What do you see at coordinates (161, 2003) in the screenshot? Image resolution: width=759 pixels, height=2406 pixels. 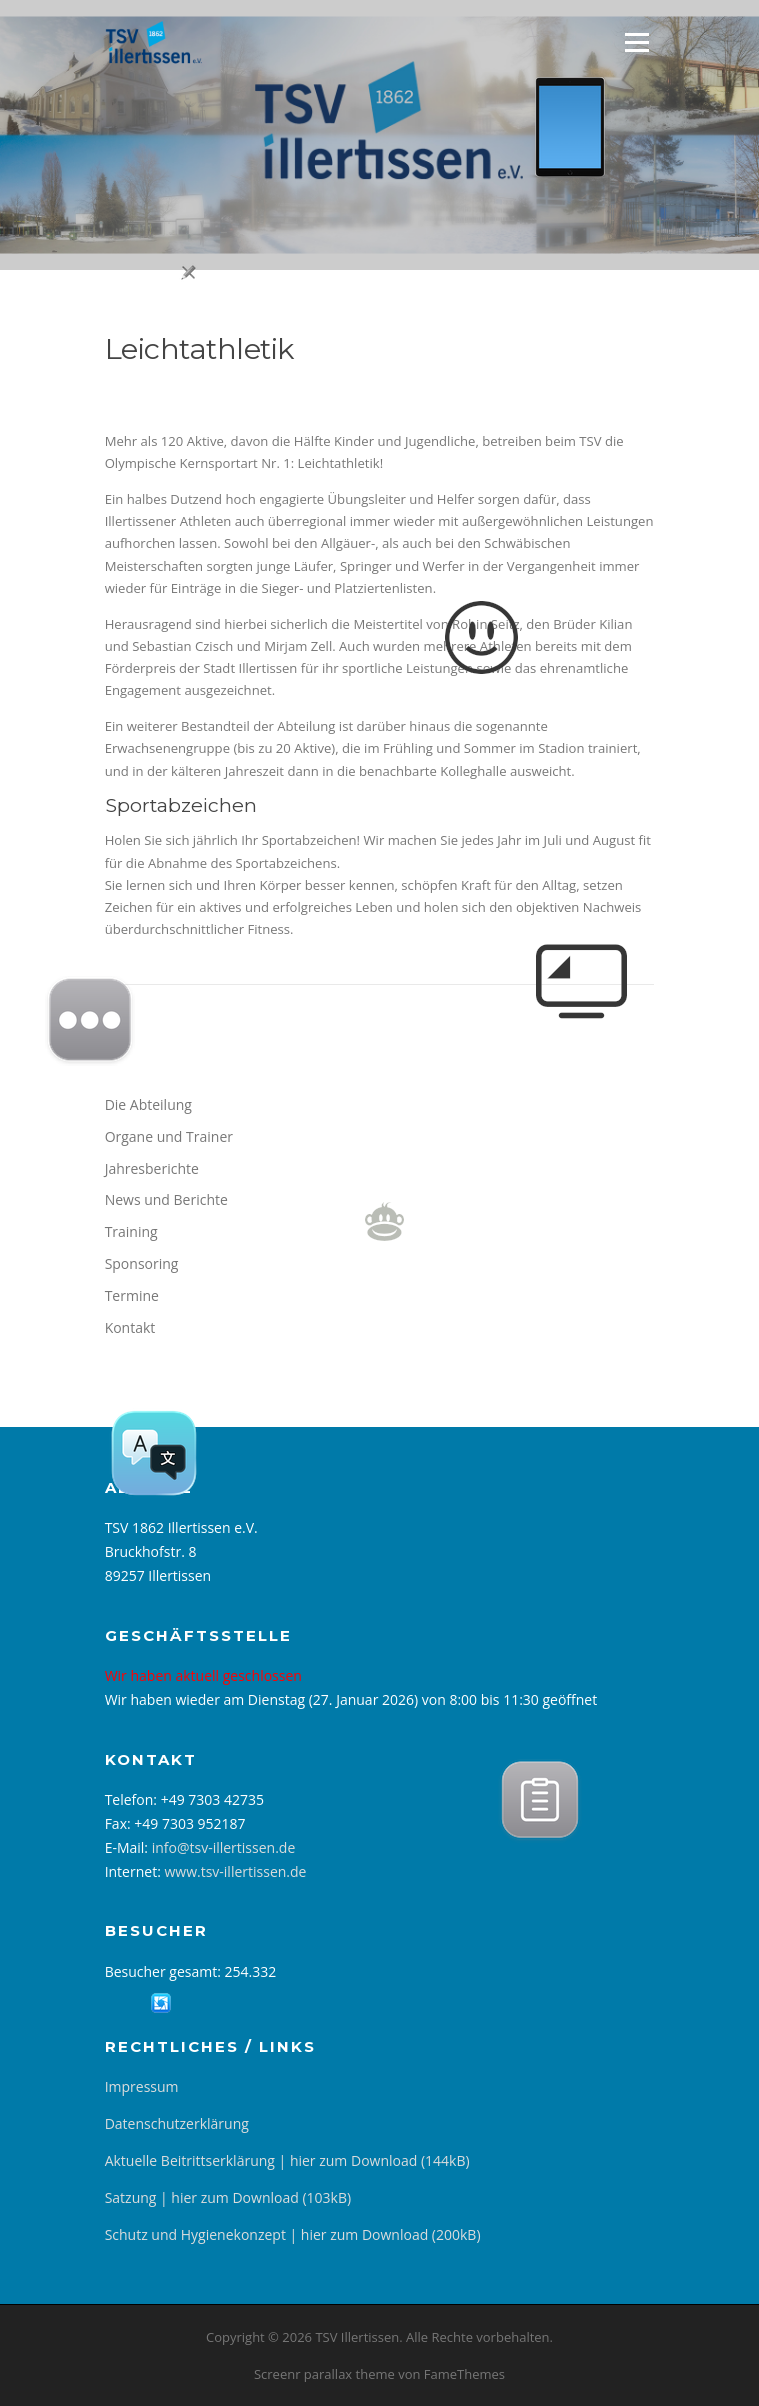 I see `open Lens, a Kubernetes IDE for managing clusters` at bounding box center [161, 2003].